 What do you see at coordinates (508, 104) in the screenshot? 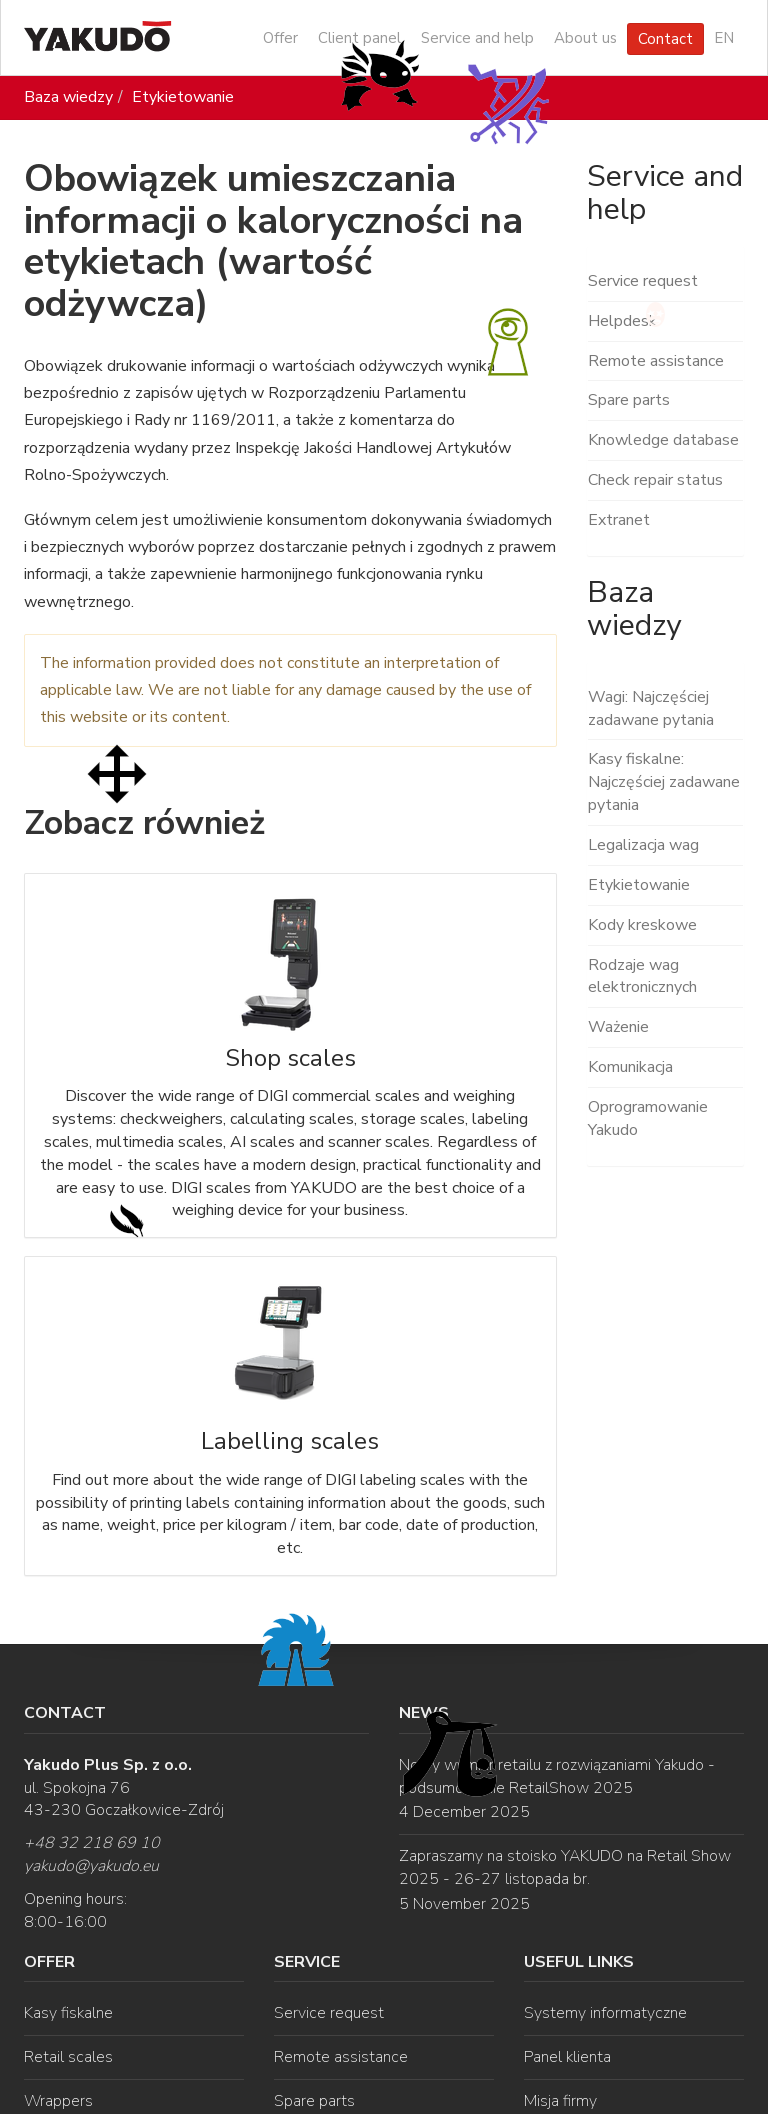
I see `activate lightning sword ability` at bounding box center [508, 104].